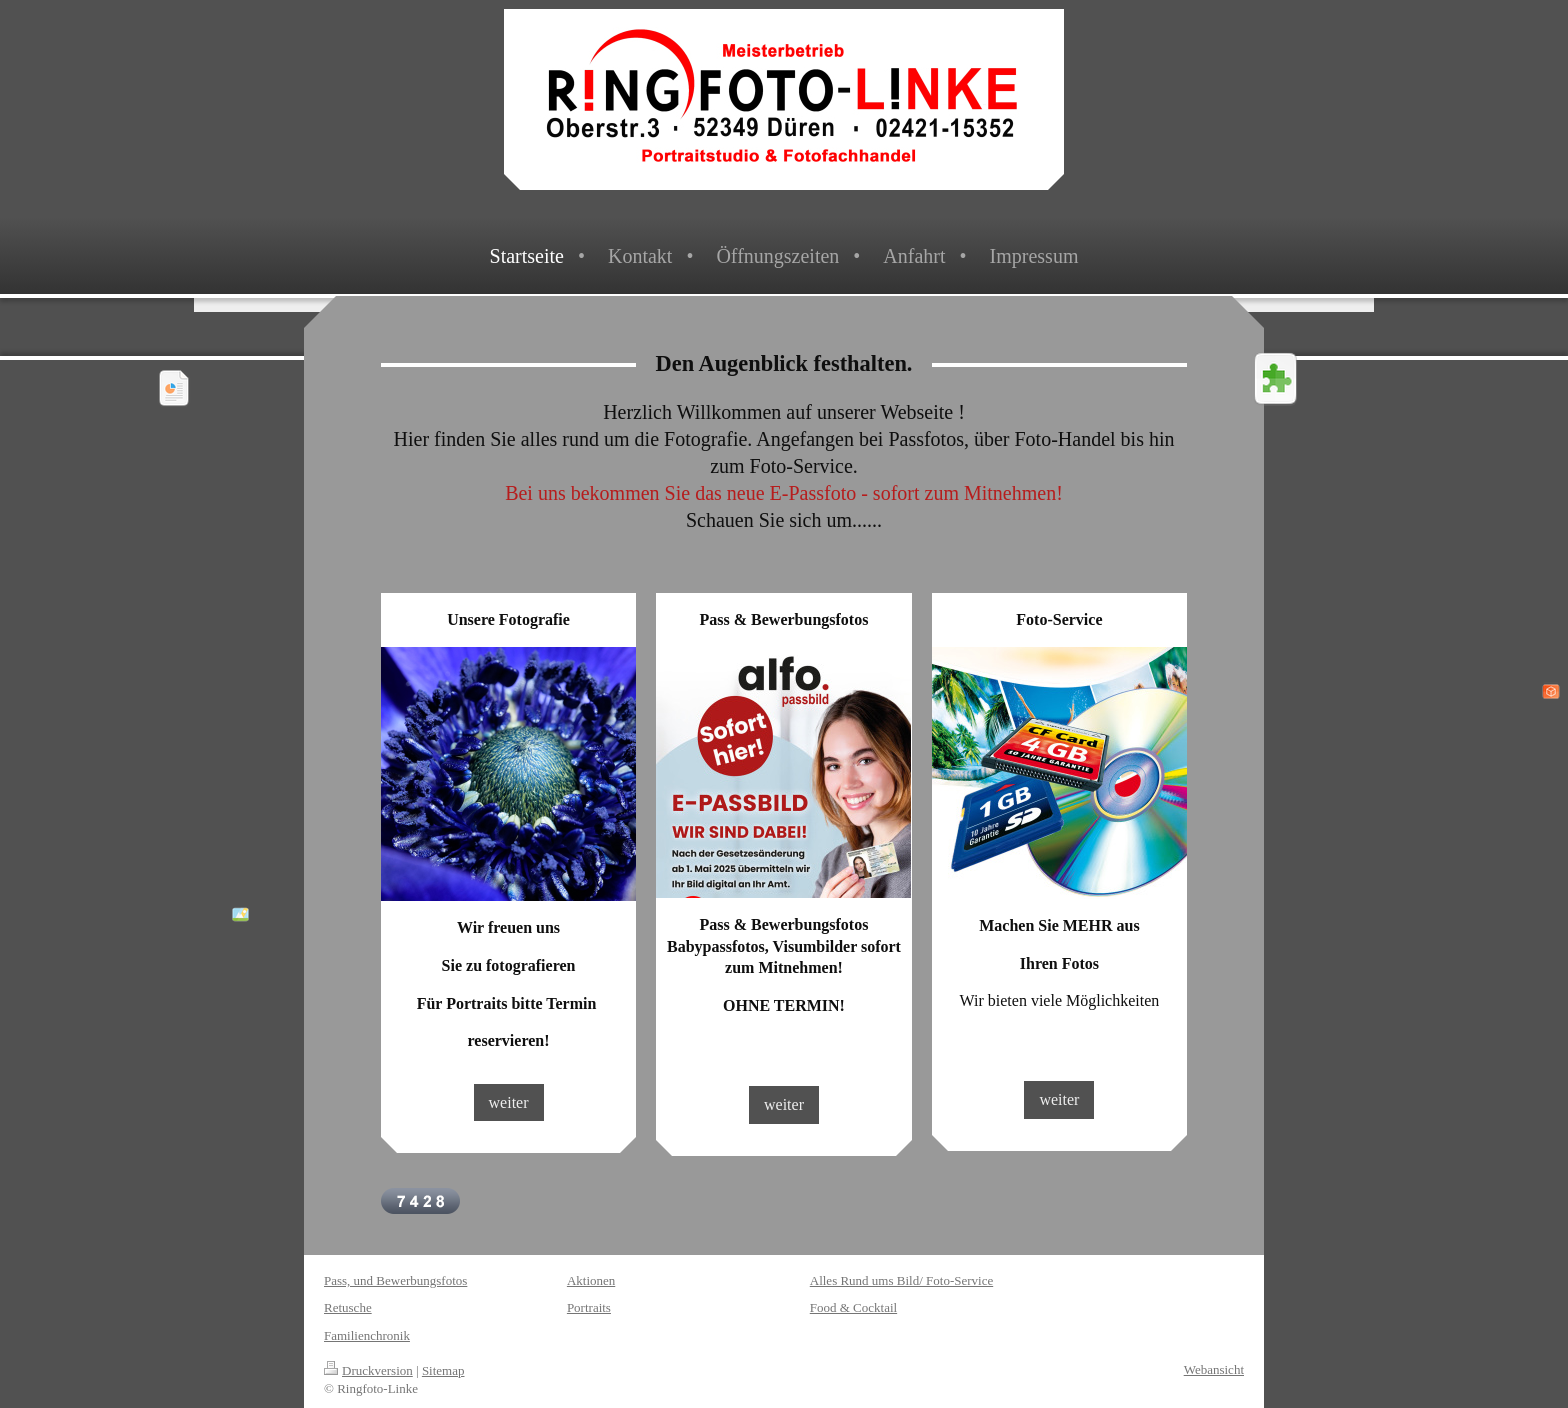 The image size is (1568, 1408). What do you see at coordinates (1551, 691) in the screenshot?
I see `a binary STL 3D model file` at bounding box center [1551, 691].